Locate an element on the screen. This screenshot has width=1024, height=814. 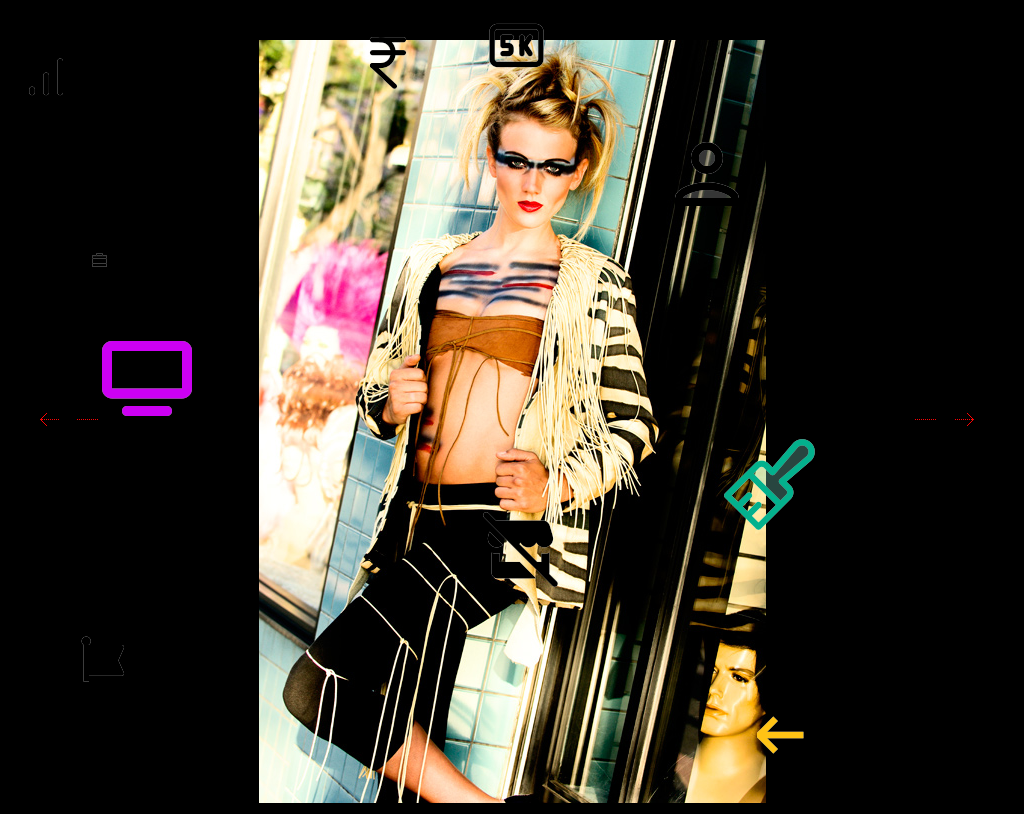
view price or amount in indian rupees is located at coordinates (388, 63).